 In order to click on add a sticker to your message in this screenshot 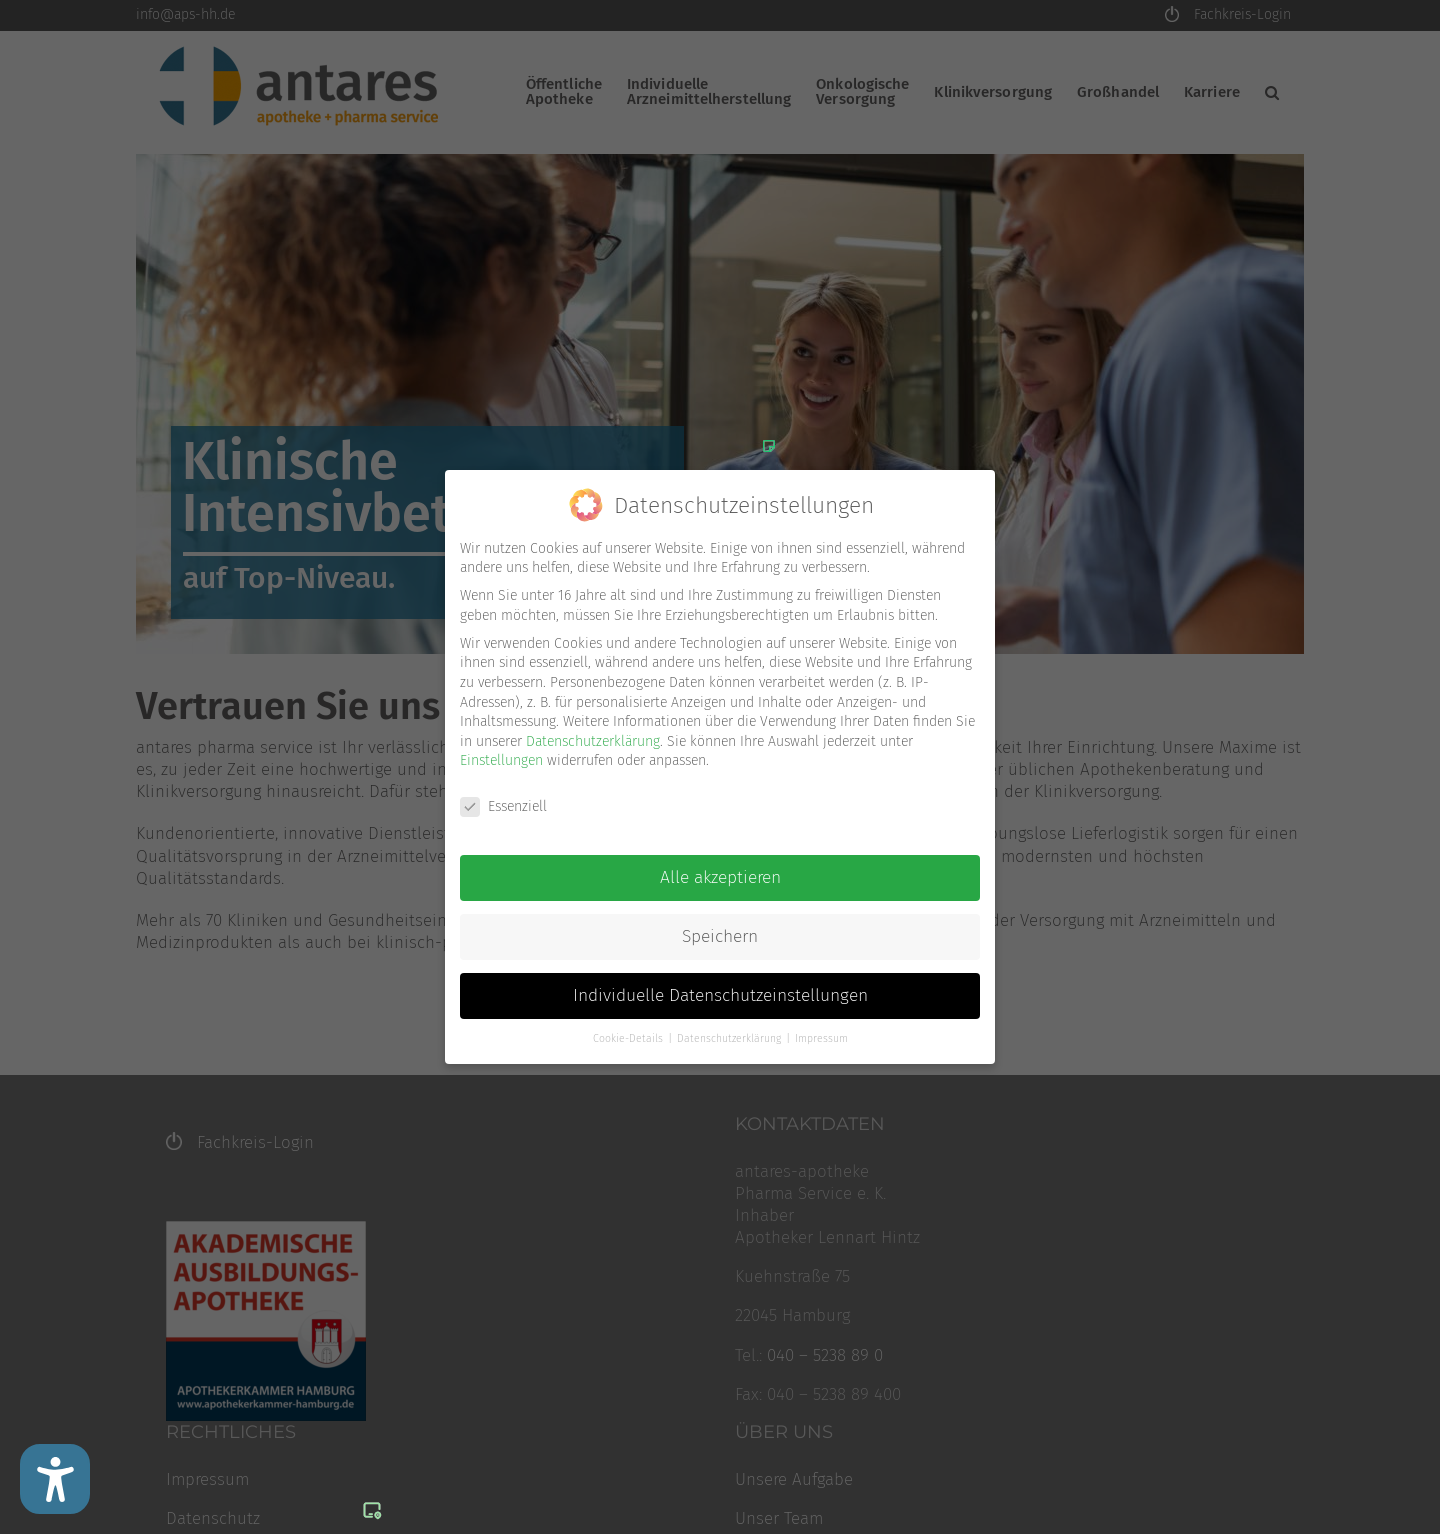, I will do `click(769, 446)`.